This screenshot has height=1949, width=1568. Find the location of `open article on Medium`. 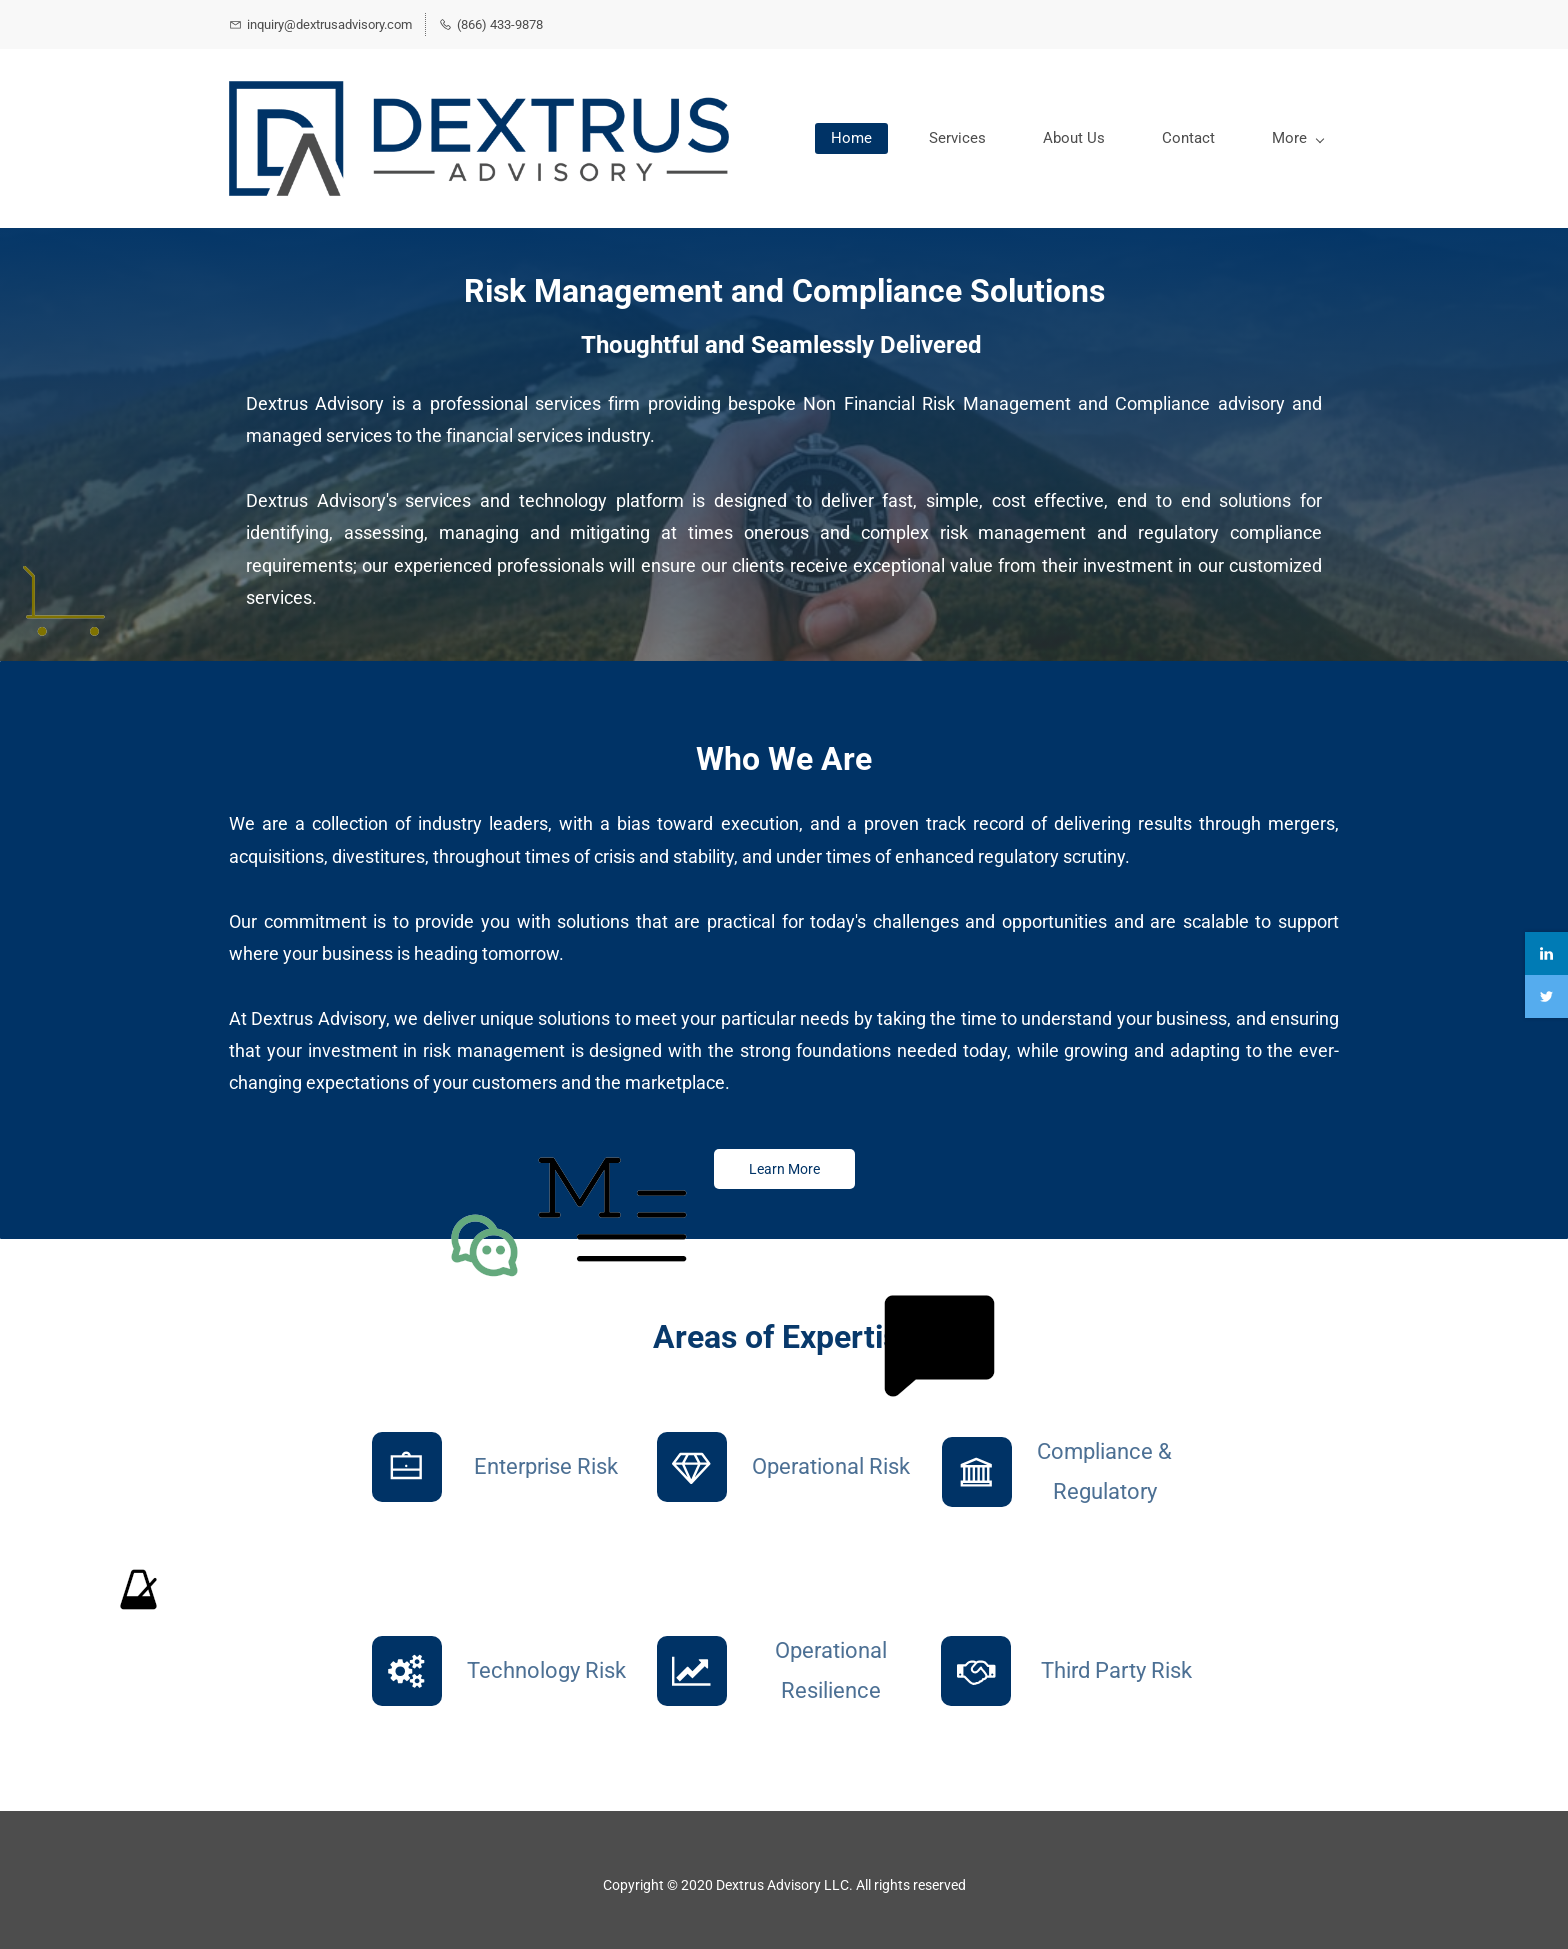

open article on Medium is located at coordinates (612, 1209).